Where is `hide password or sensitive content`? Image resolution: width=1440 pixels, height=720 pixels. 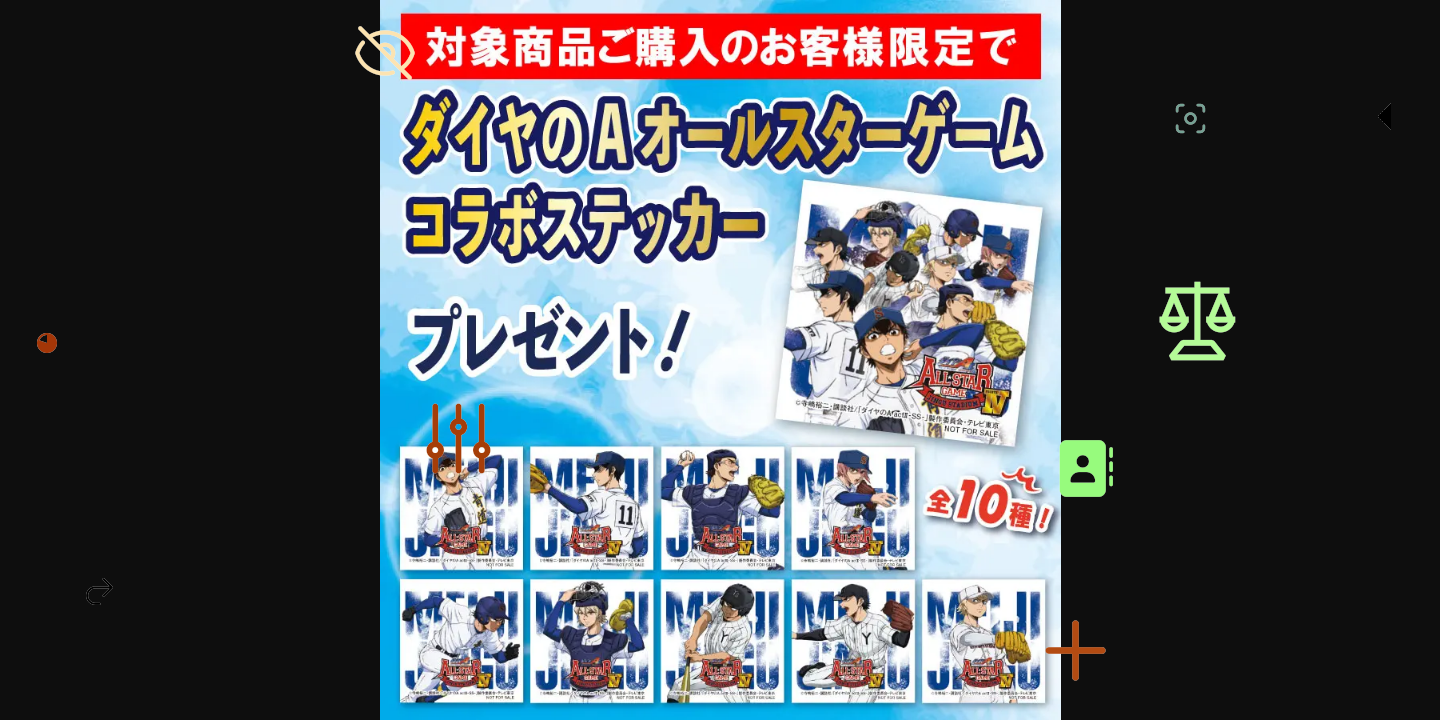 hide password or sensitive content is located at coordinates (385, 53).